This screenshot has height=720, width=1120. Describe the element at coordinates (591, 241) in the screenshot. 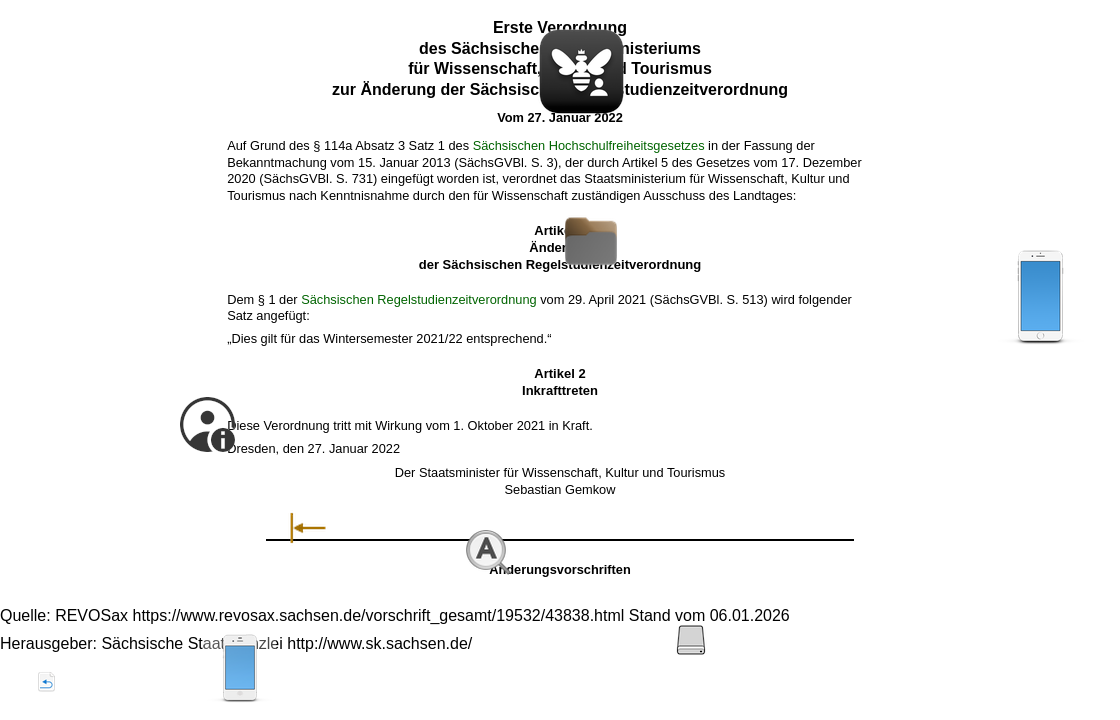

I see `indicates a folder is ready to accept dragged items` at that location.